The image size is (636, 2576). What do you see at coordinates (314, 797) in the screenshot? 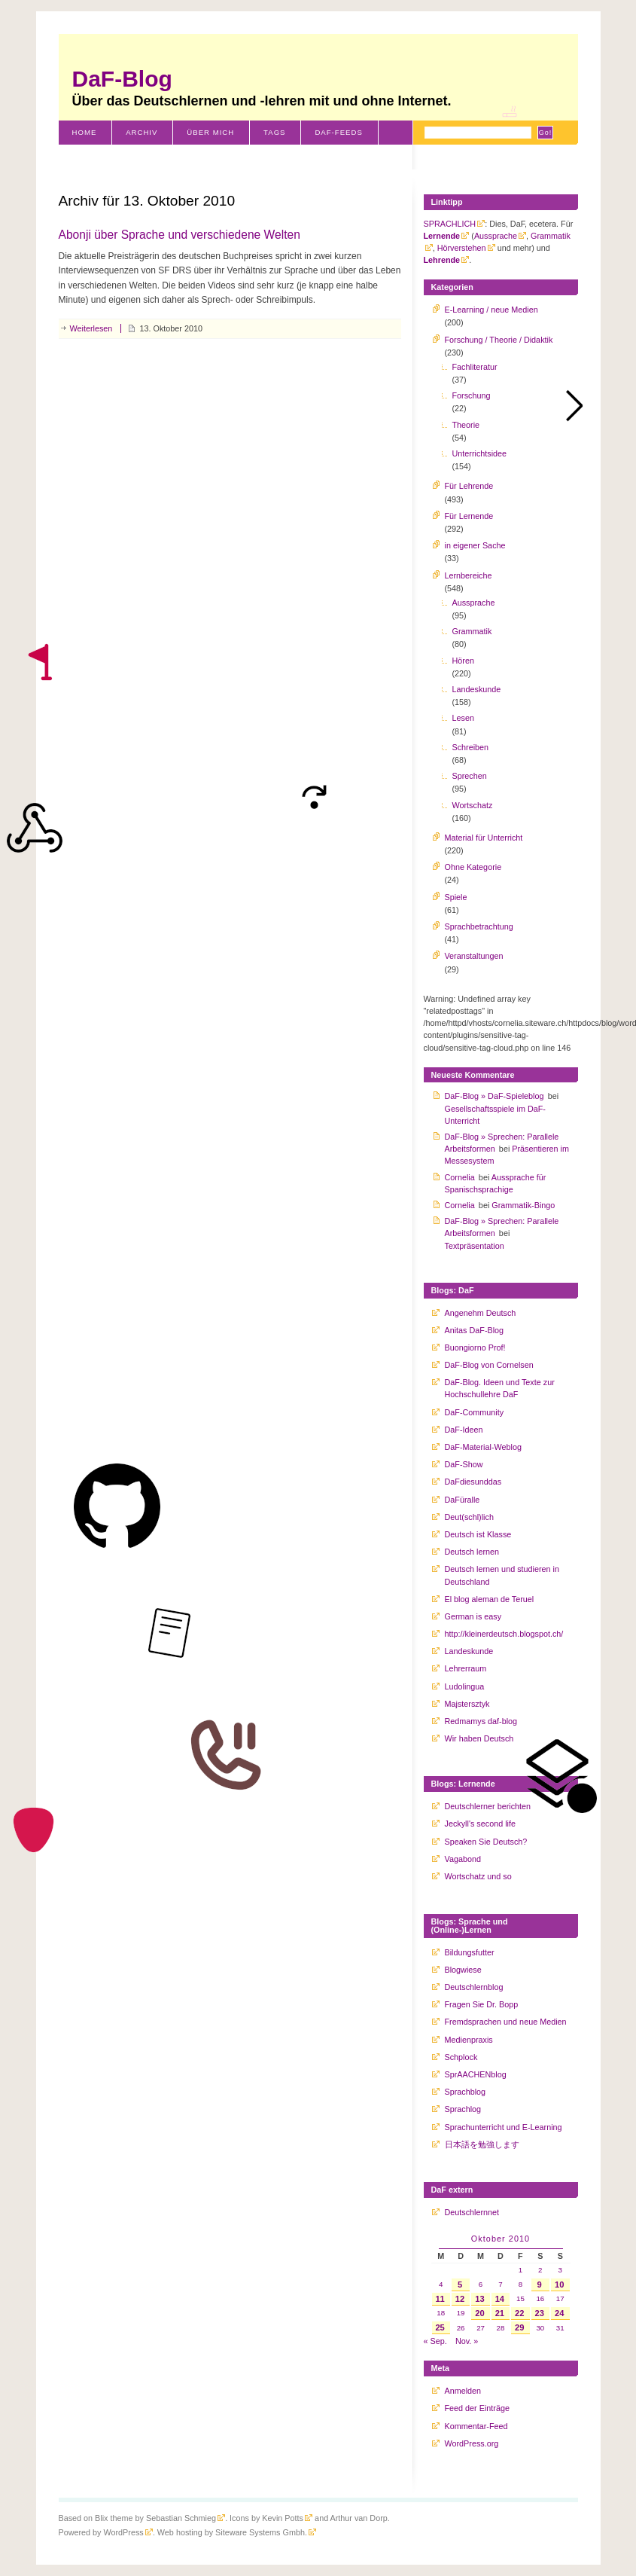
I see `step over the current line while debugging` at bounding box center [314, 797].